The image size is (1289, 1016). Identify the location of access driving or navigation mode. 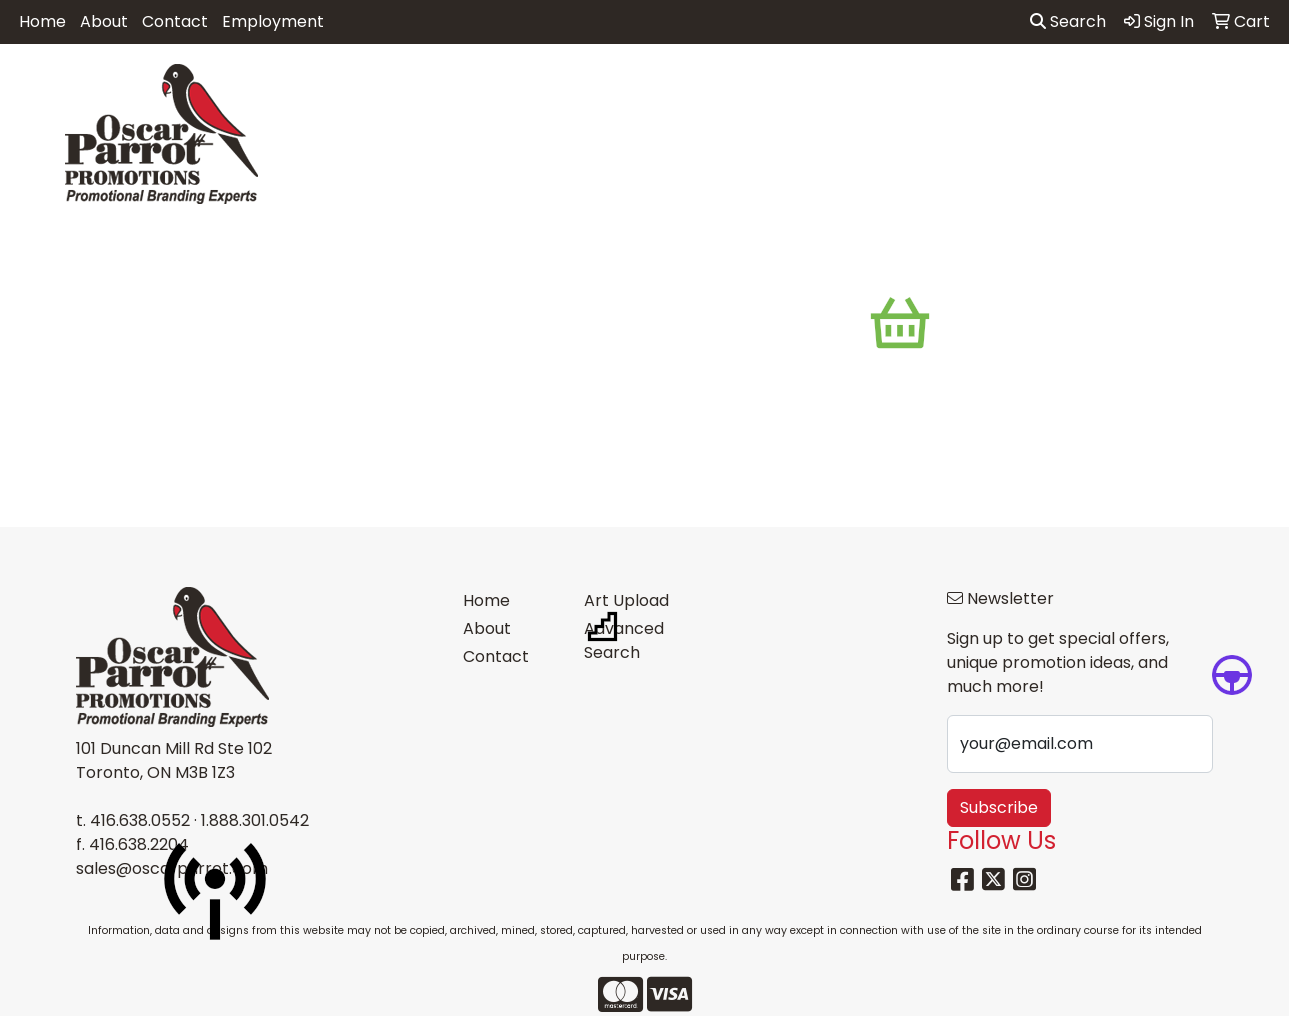
(1232, 675).